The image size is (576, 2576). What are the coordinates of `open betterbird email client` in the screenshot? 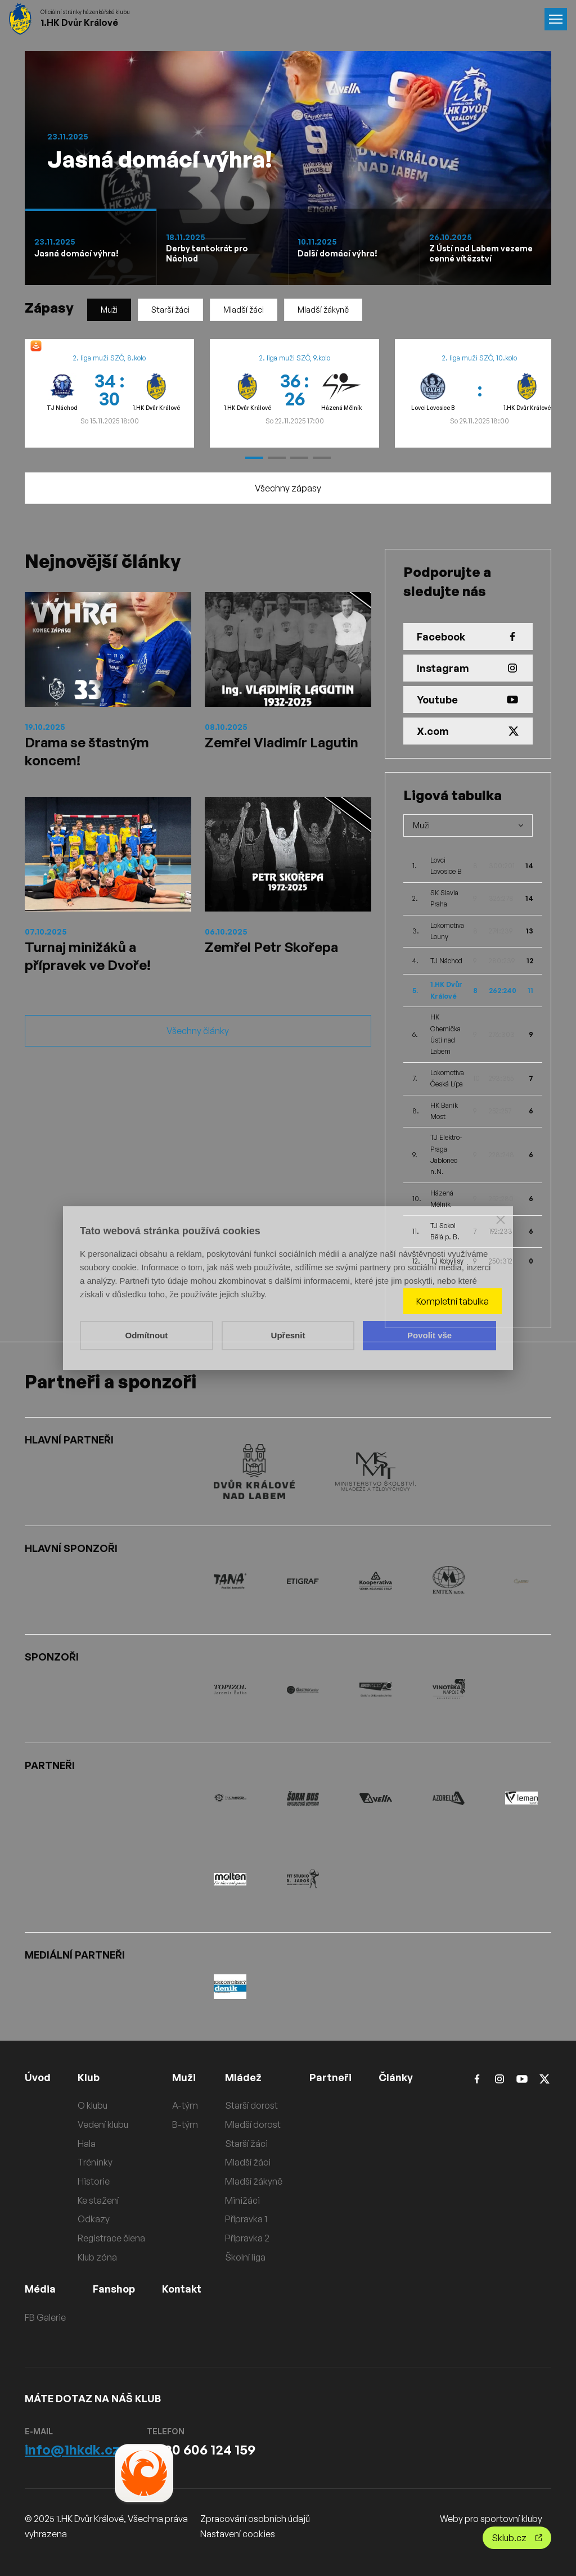 It's located at (144, 2473).